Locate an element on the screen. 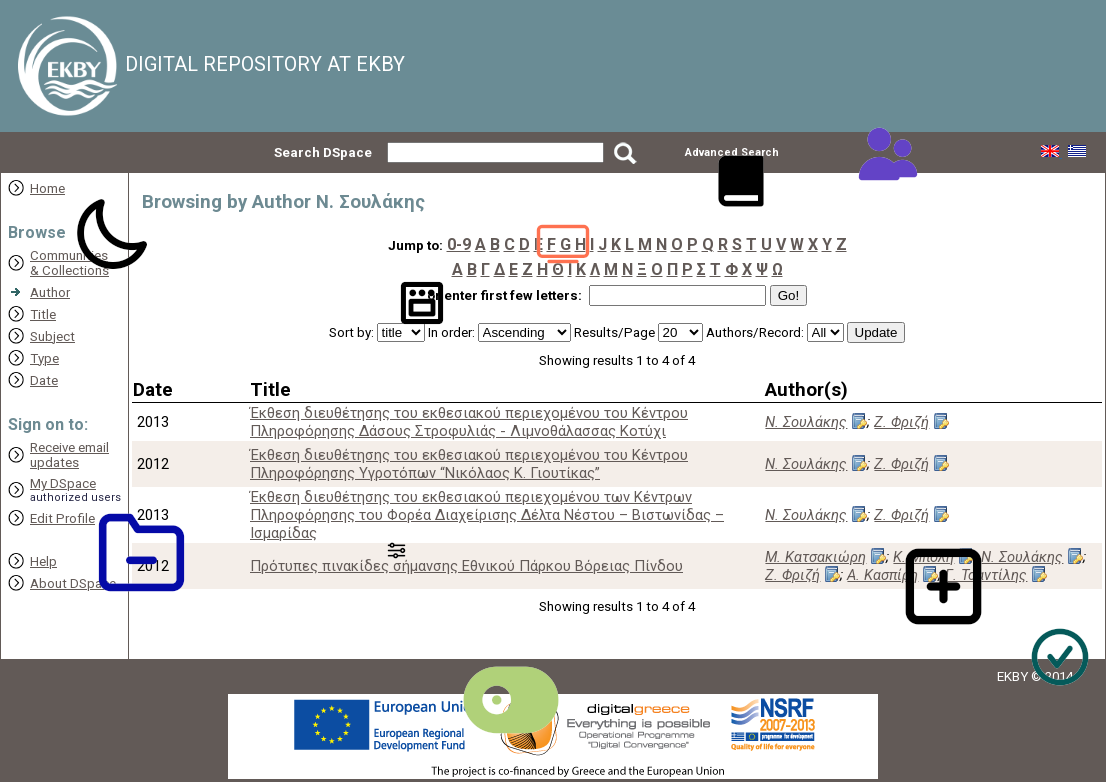  adjust settings or preferences is located at coordinates (396, 550).